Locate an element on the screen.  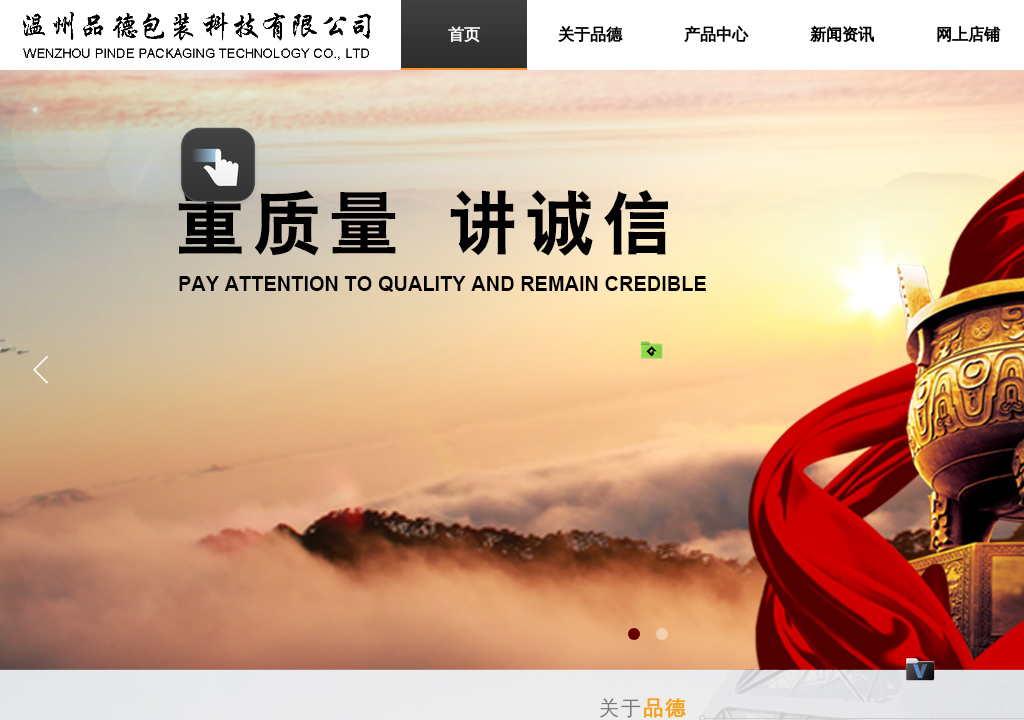
open game maker studio project folder is located at coordinates (651, 350).